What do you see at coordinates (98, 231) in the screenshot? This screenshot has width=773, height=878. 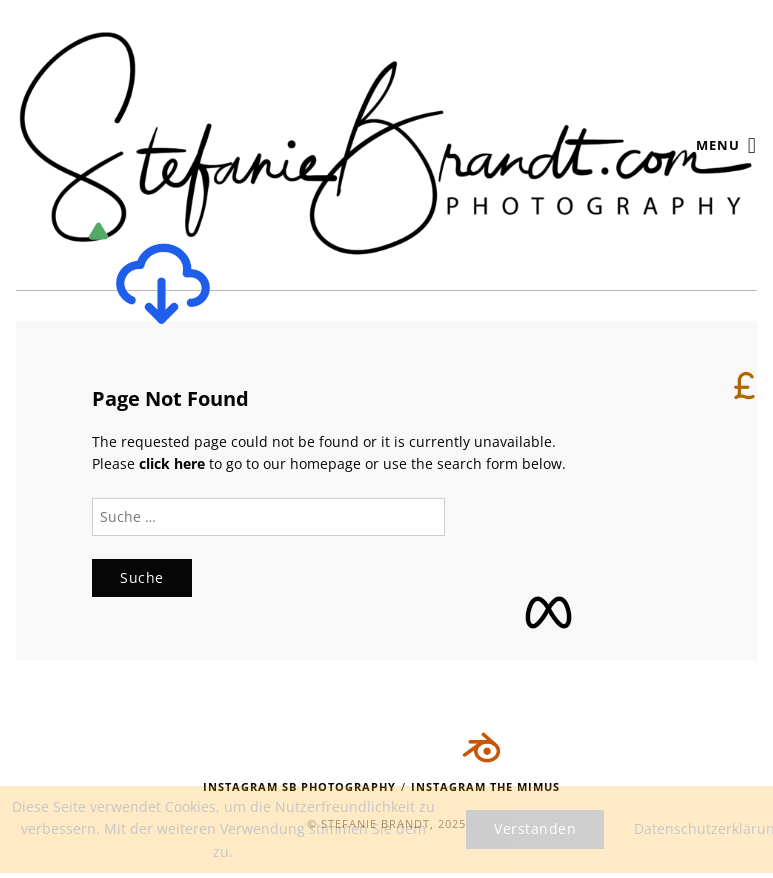 I see `indicates a warning or alert status` at bounding box center [98, 231].